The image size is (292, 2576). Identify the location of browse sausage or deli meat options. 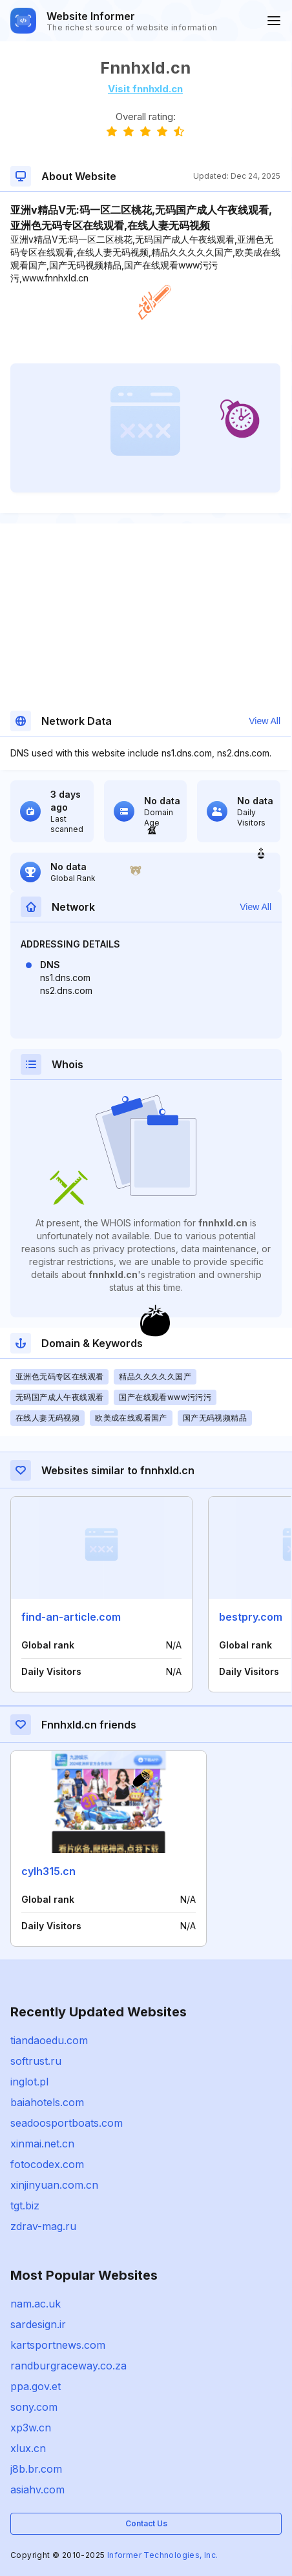
(140, 1780).